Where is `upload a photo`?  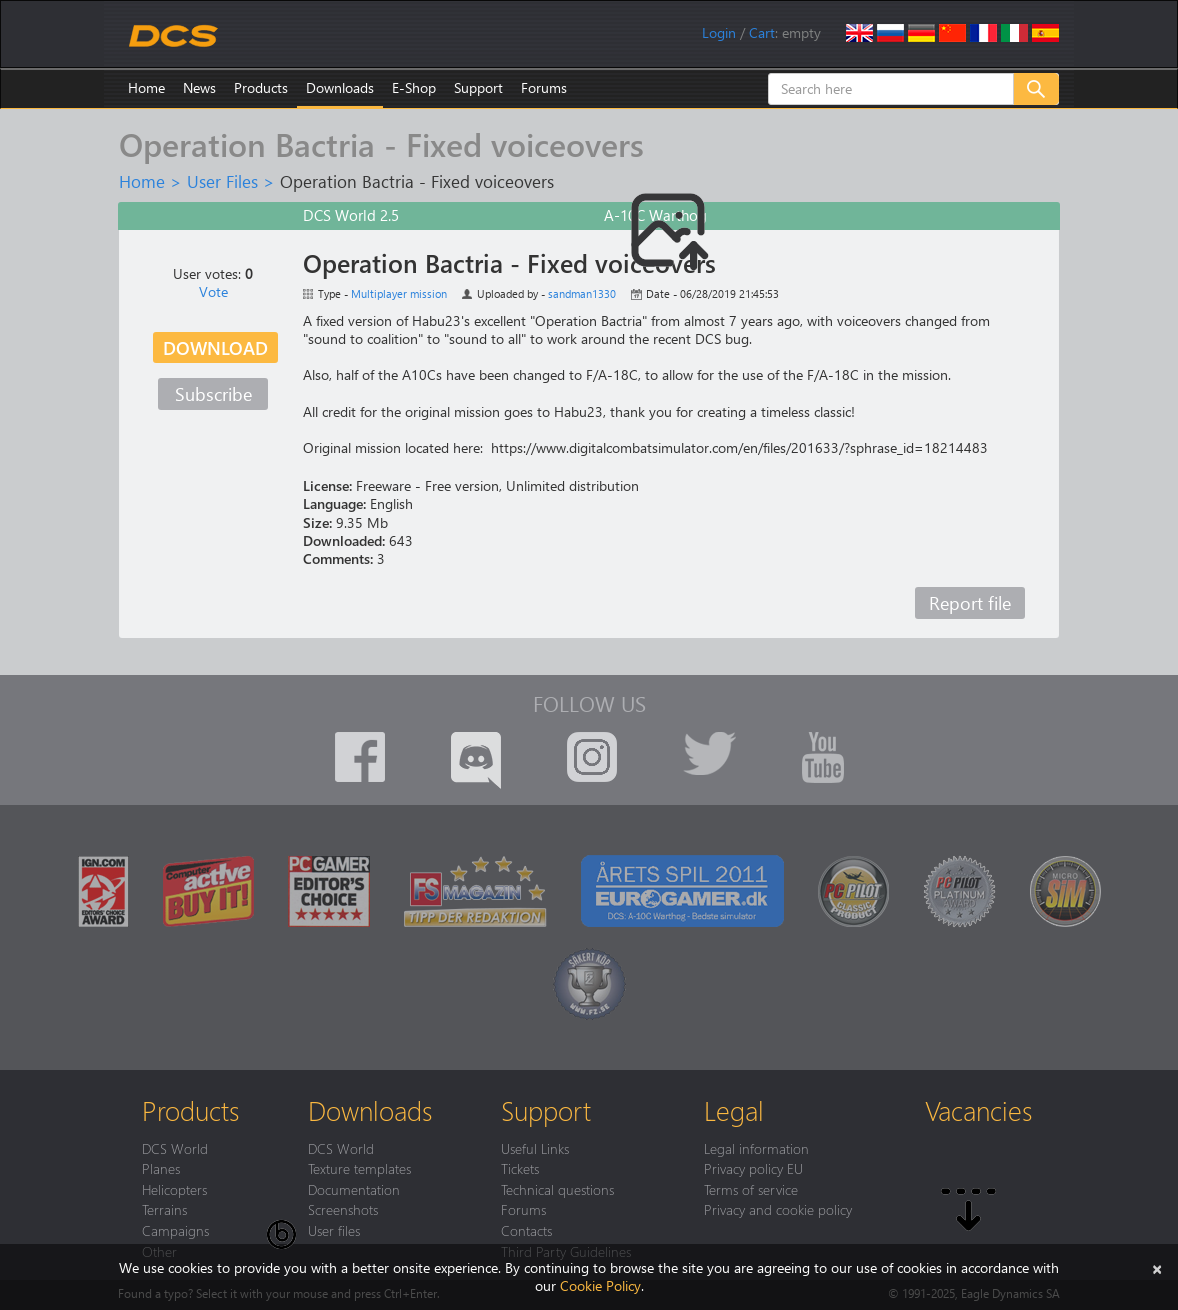 upload a photo is located at coordinates (668, 230).